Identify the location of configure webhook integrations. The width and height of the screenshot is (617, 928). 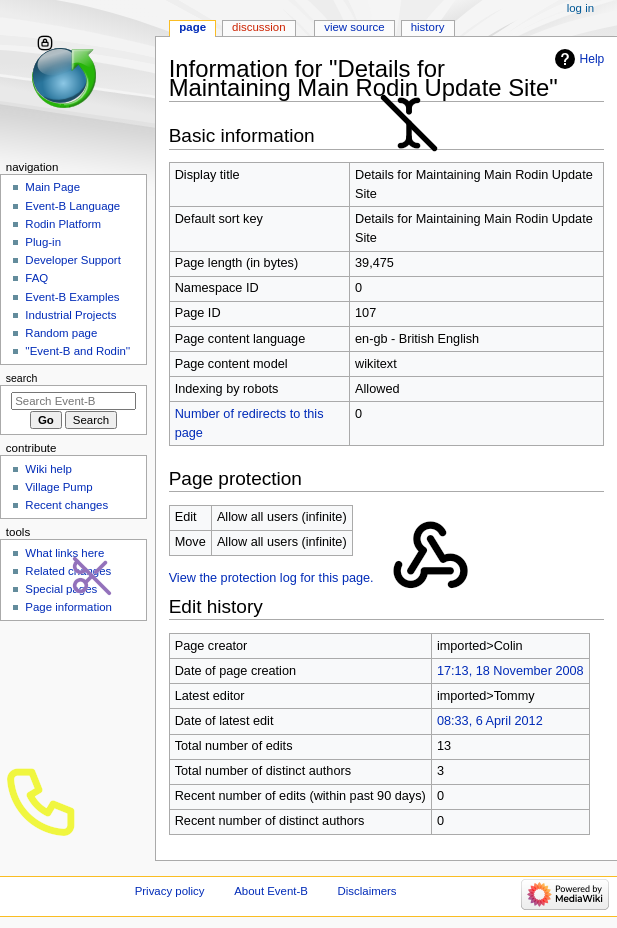
(430, 558).